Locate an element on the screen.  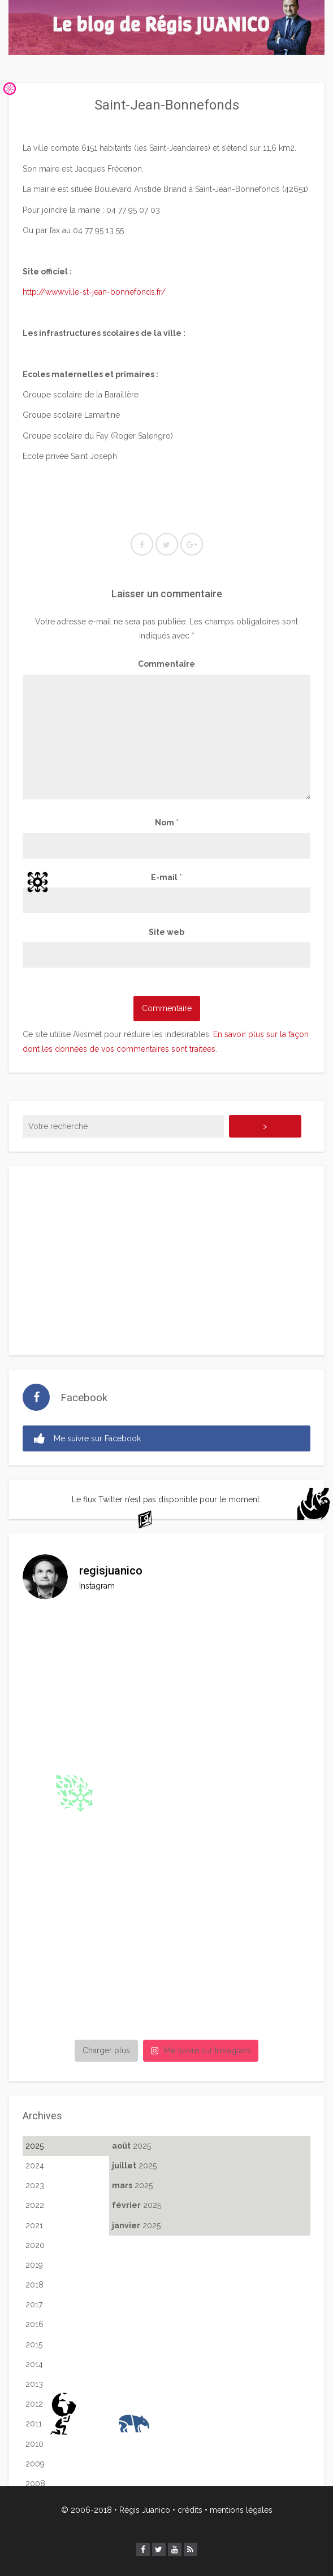
view world map or global content is located at coordinates (64, 2413).